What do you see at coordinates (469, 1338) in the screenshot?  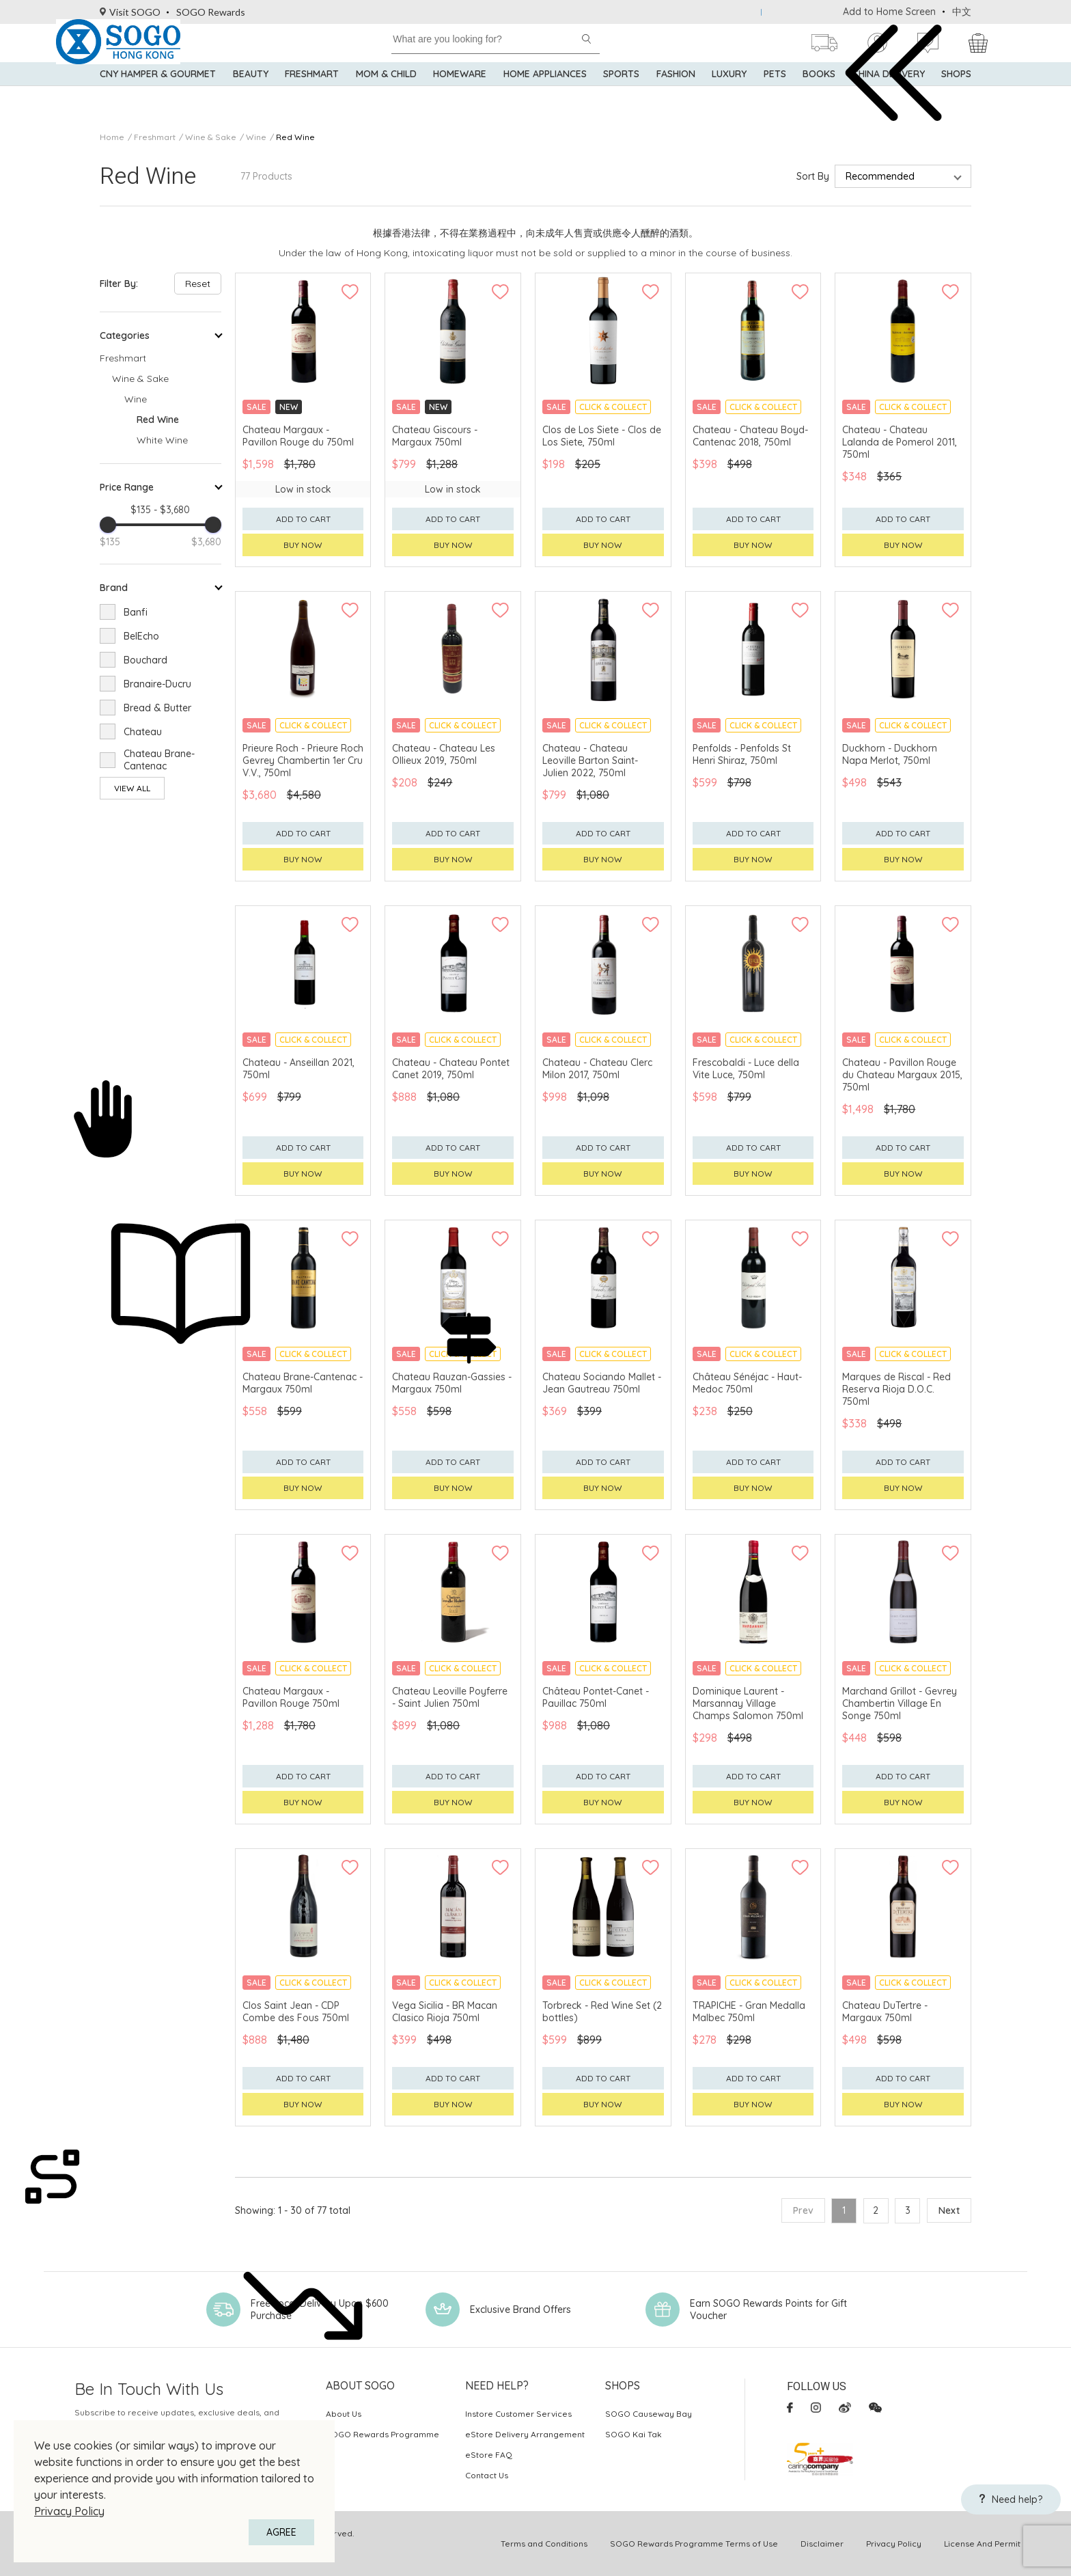 I see `view directions or navigation options` at bounding box center [469, 1338].